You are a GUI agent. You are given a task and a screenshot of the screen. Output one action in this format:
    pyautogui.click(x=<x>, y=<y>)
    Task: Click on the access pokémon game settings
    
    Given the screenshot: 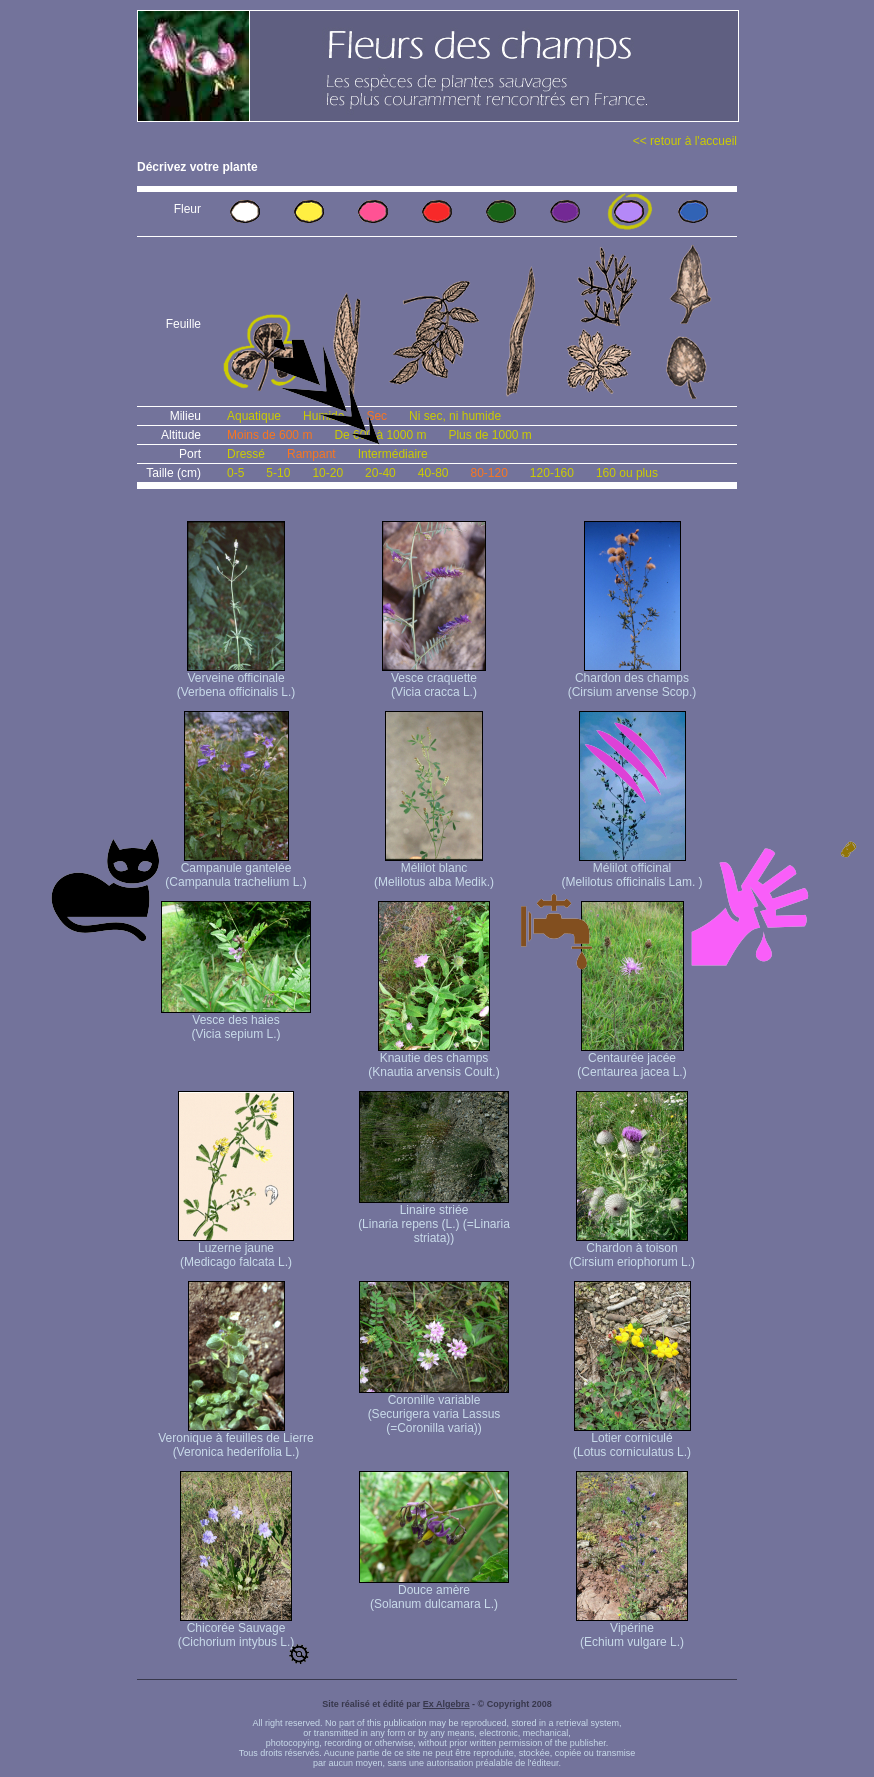 What is the action you would take?
    pyautogui.click(x=299, y=1654)
    